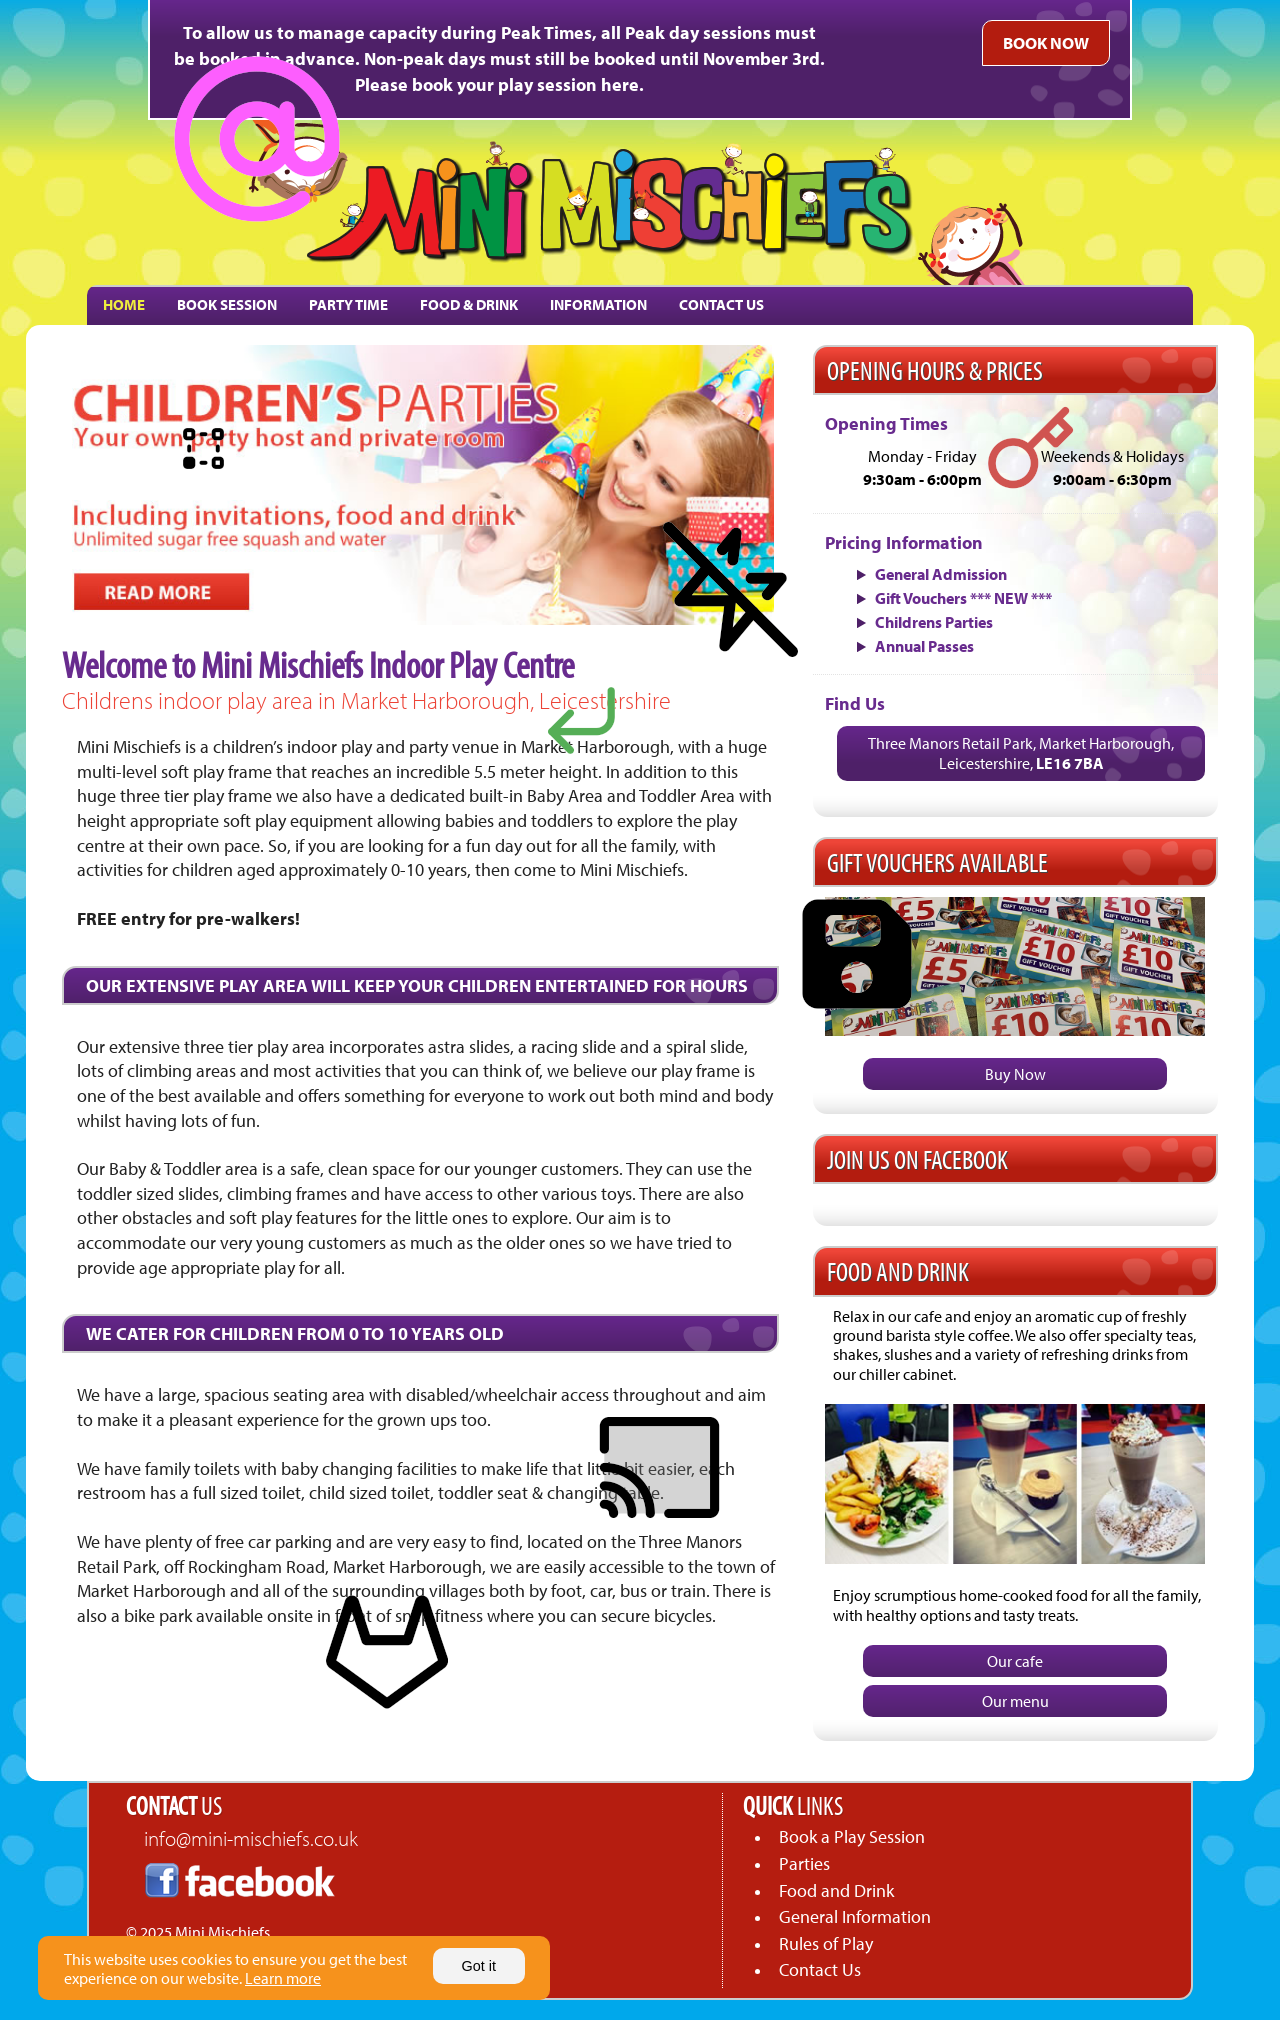 This screenshot has height=2020, width=1280. I want to click on cast your screen to another device, so click(659, 1467).